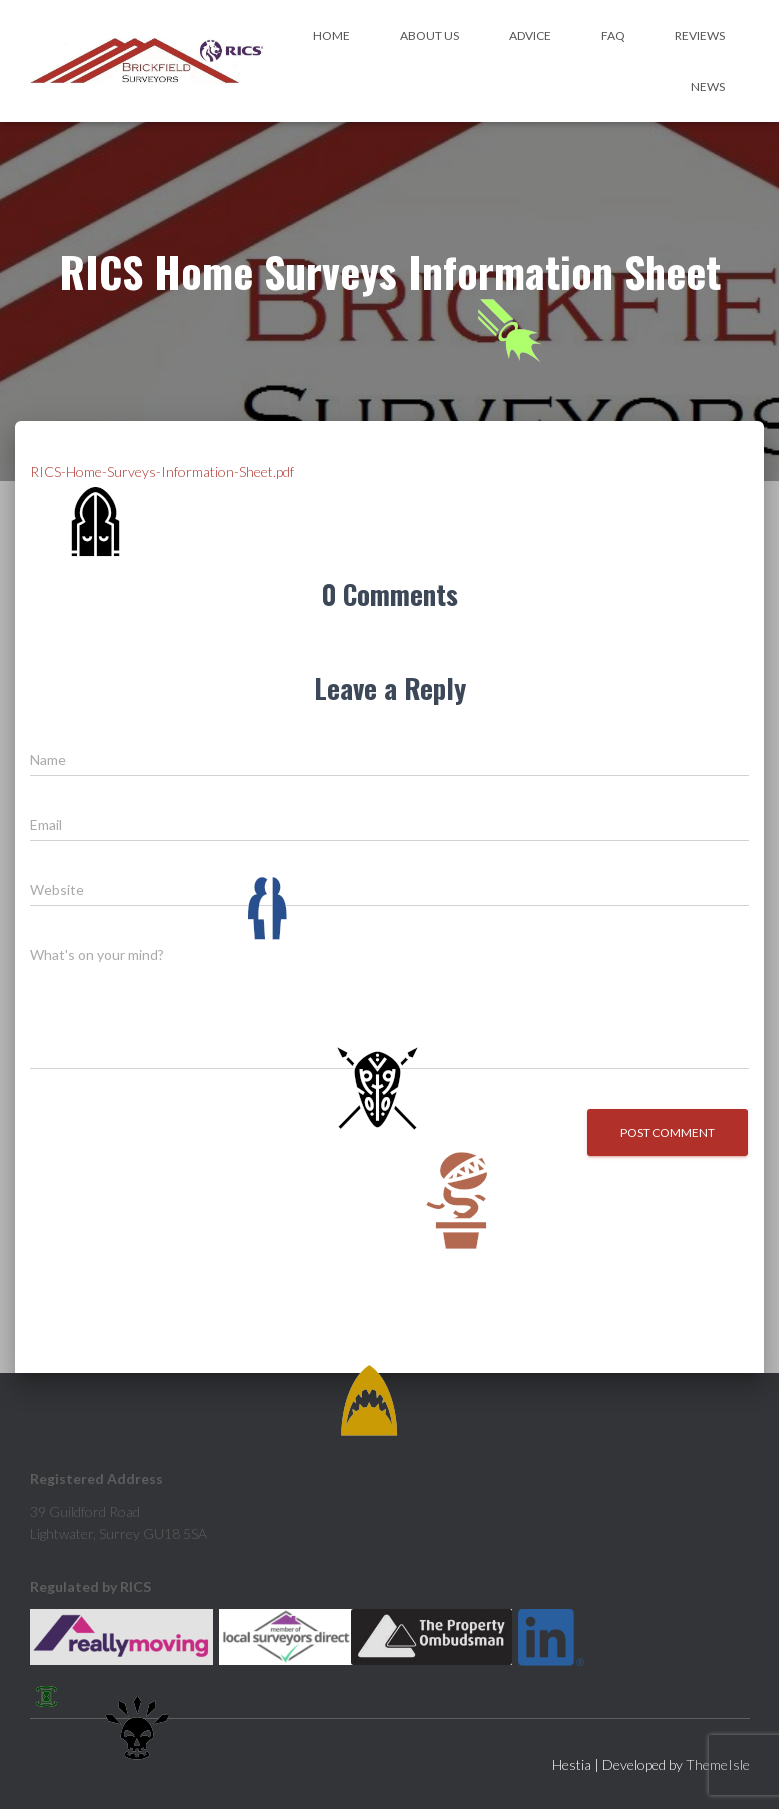 The image size is (779, 1809). I want to click on shark or dangerous creature indicator in a game, so click(369, 1400).